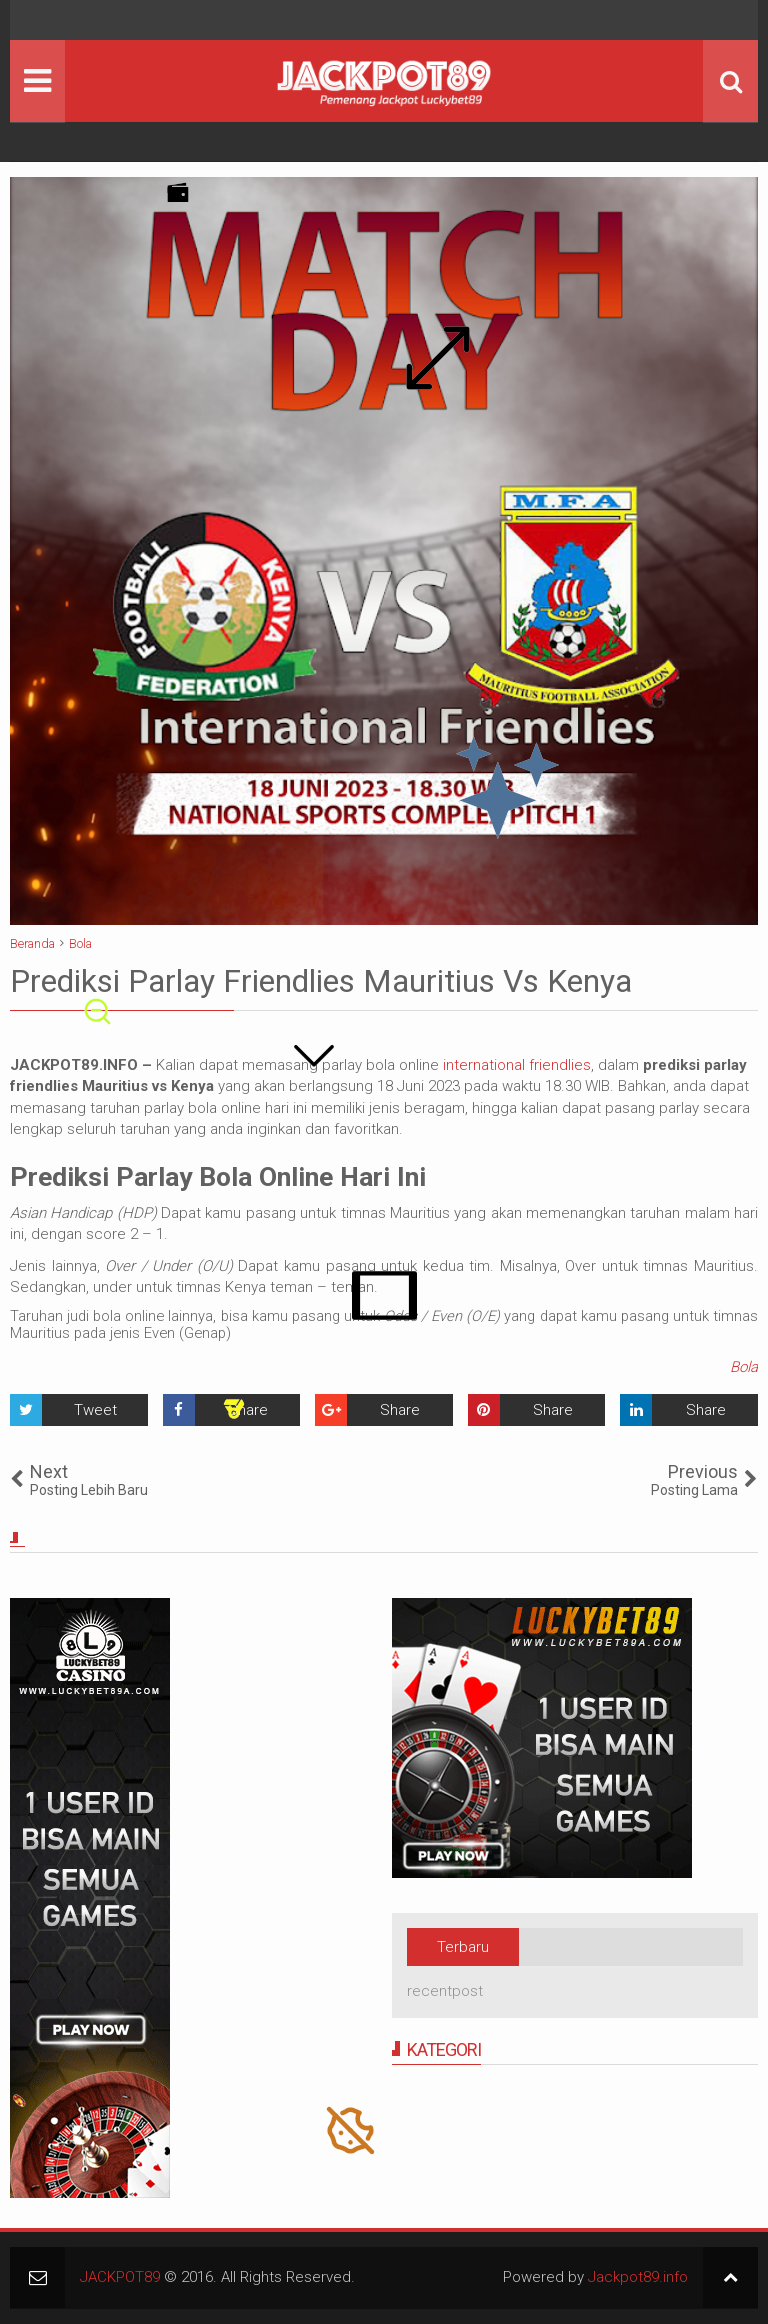  What do you see at coordinates (350, 2130) in the screenshot?
I see `disable cookie tracking` at bounding box center [350, 2130].